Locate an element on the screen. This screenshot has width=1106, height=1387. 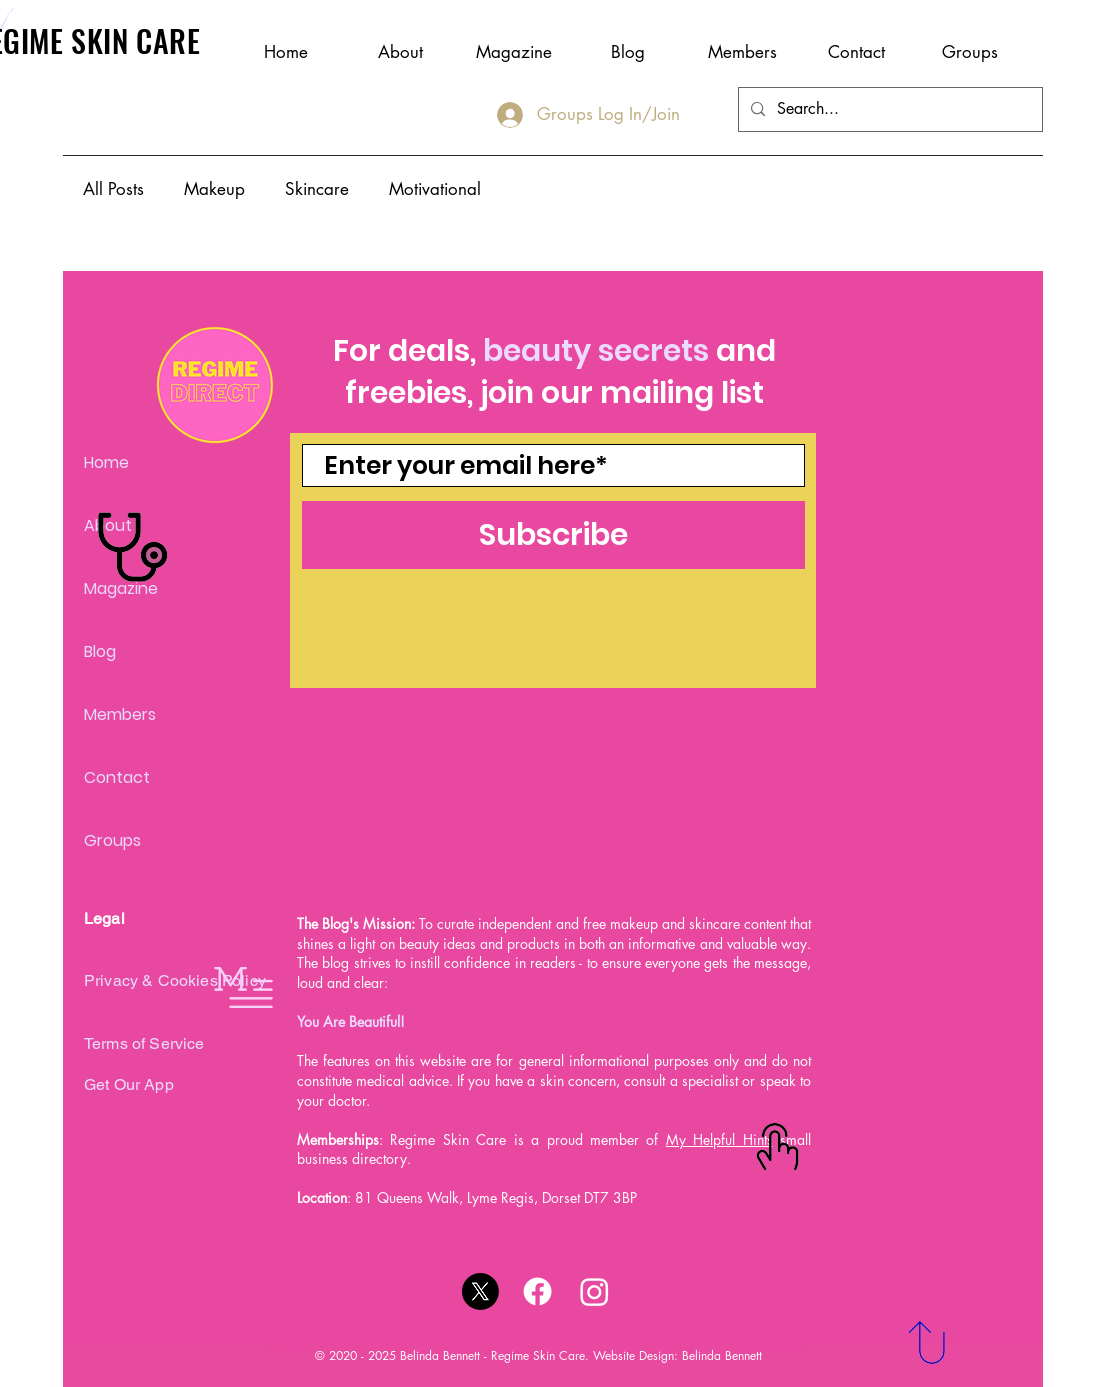
tap to interact with this element is located at coordinates (777, 1147).